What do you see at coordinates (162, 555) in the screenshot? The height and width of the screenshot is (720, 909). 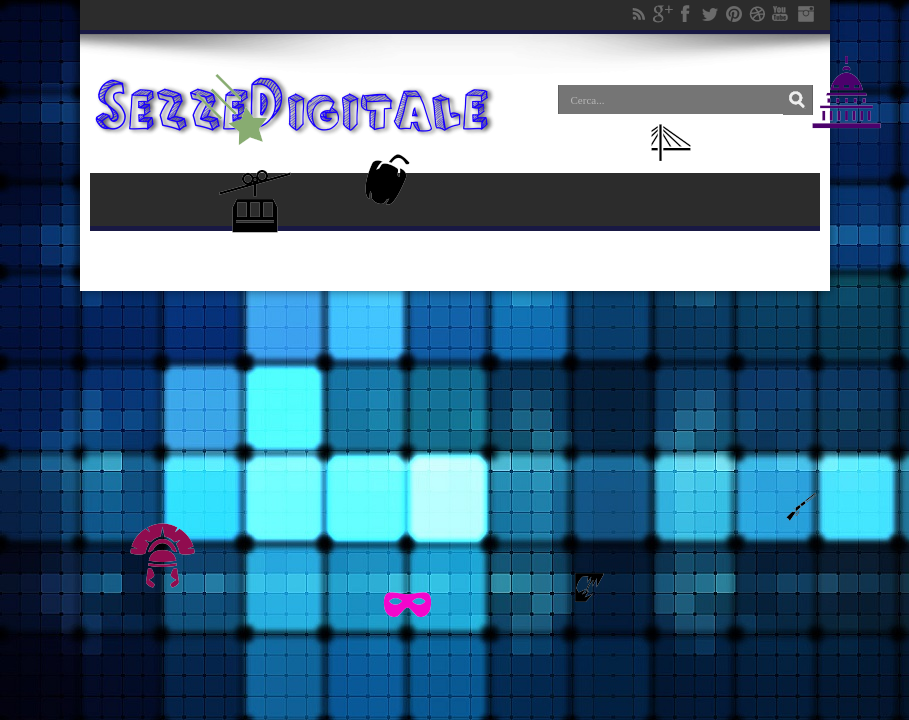 I see `select roman or ancient warrior character class` at bounding box center [162, 555].